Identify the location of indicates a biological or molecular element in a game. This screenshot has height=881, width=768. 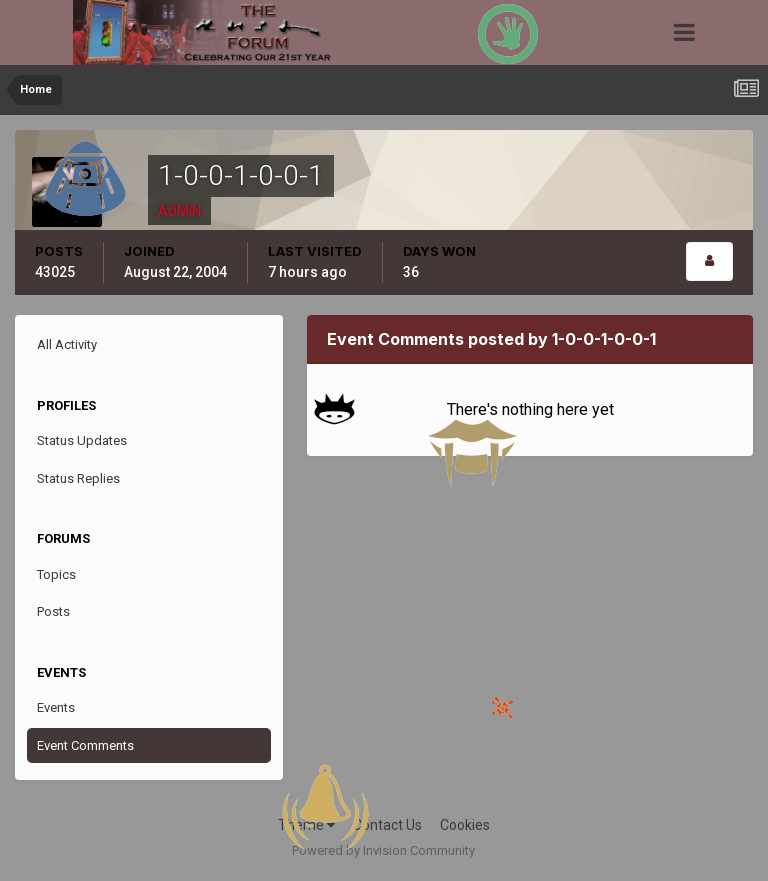
(502, 707).